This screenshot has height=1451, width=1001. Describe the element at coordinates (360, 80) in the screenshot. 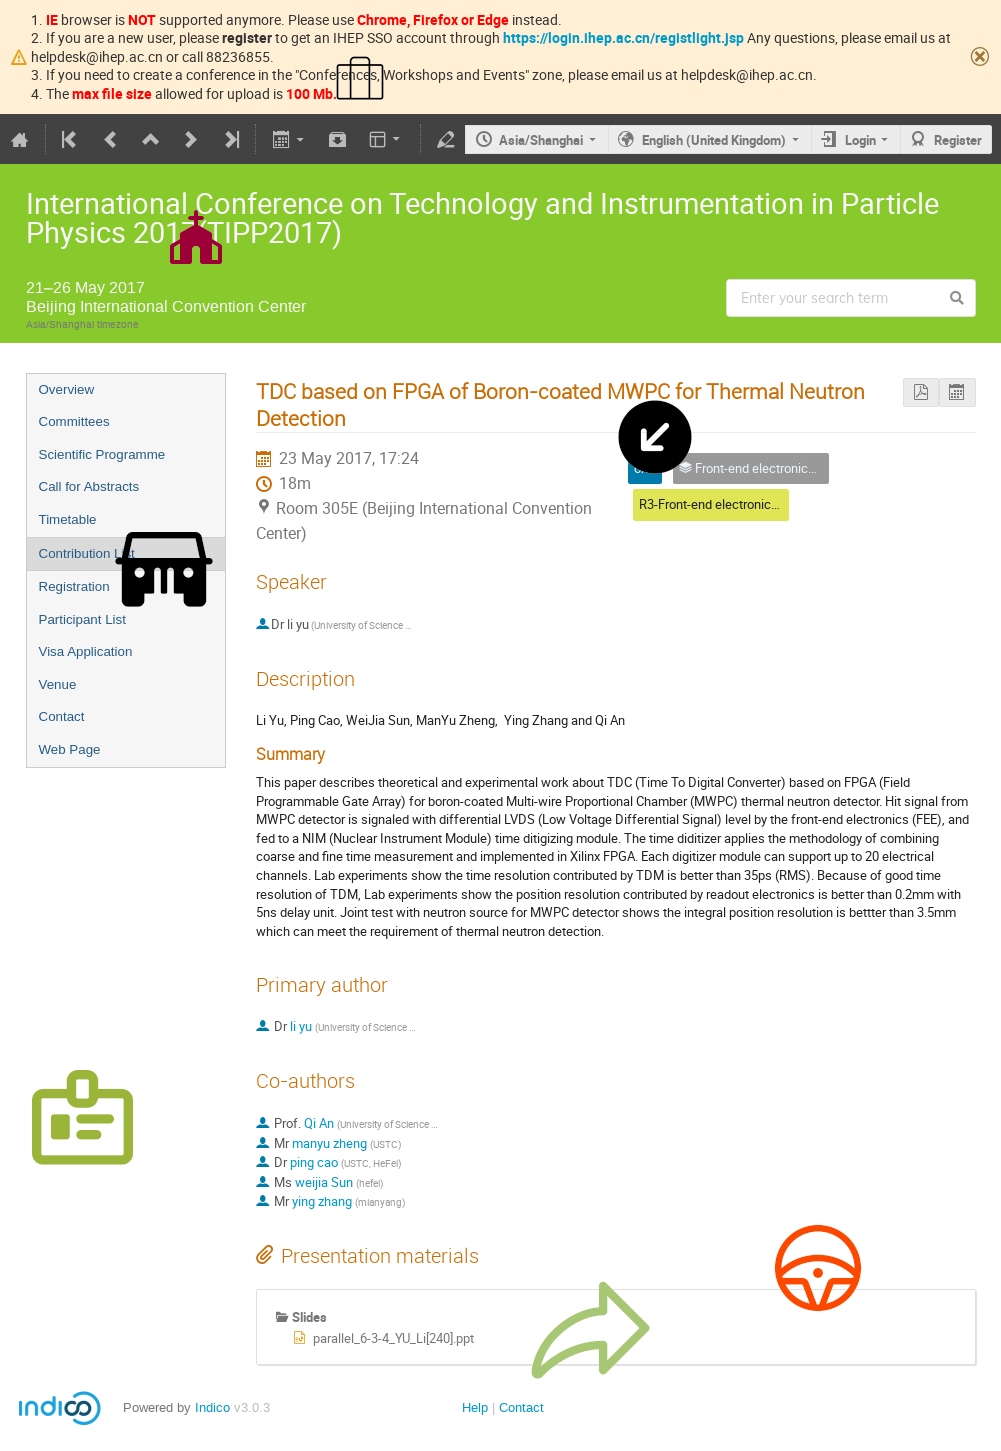

I see `access travel or trip planning features` at that location.